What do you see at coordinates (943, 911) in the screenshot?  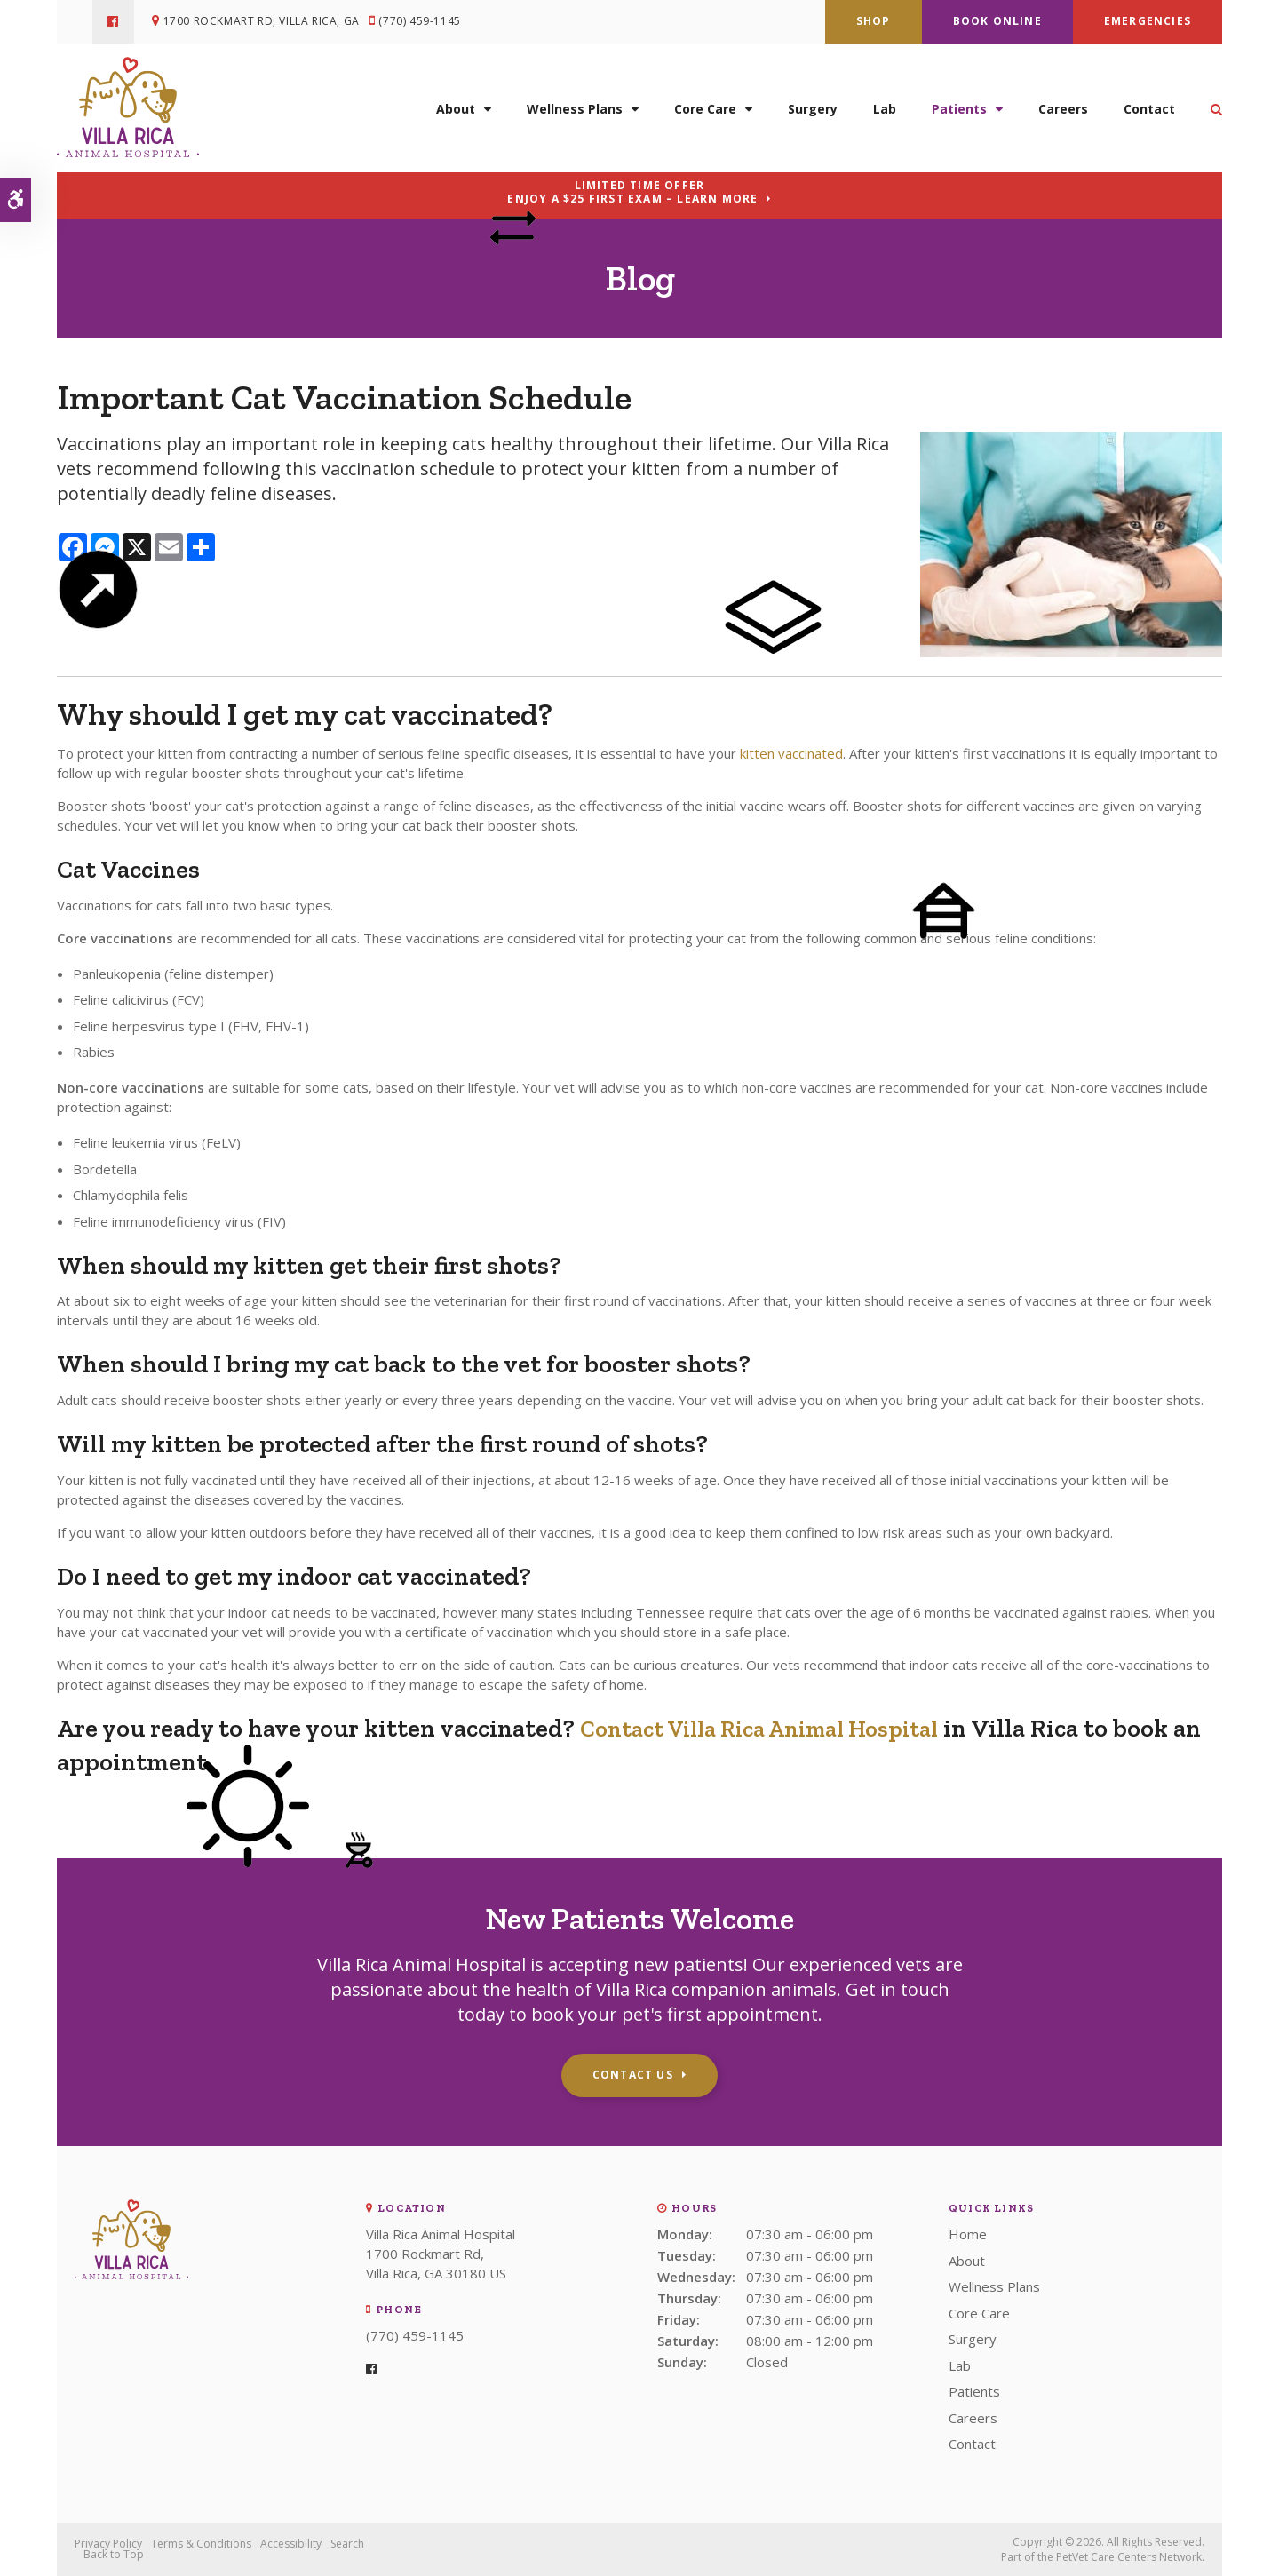 I see `view home exterior or siding options` at bounding box center [943, 911].